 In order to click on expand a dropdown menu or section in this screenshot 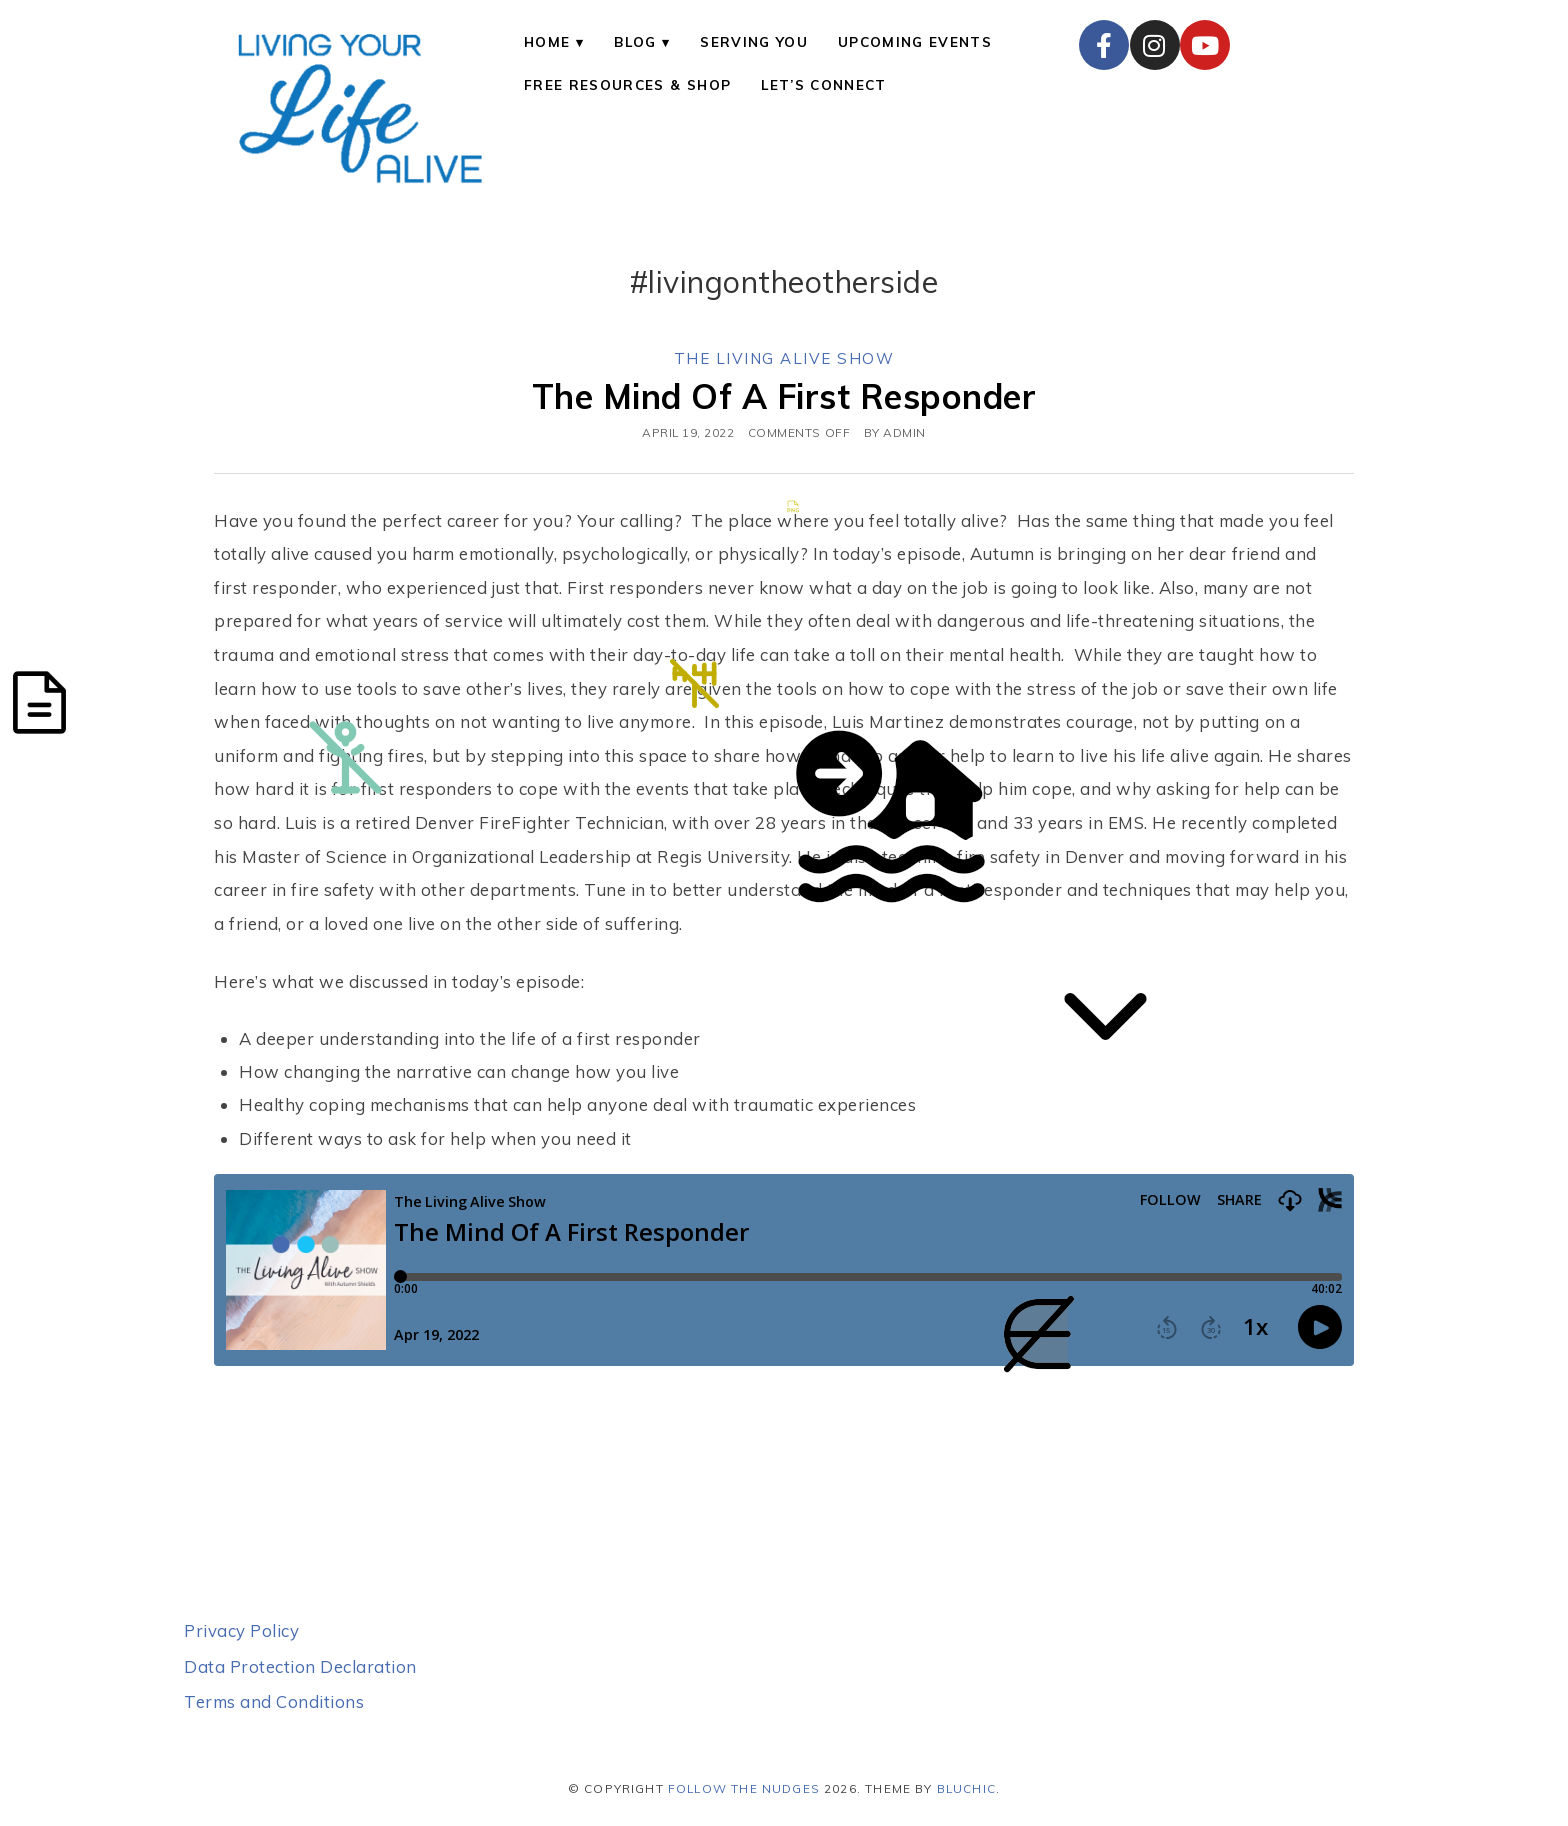, I will do `click(1105, 1016)`.